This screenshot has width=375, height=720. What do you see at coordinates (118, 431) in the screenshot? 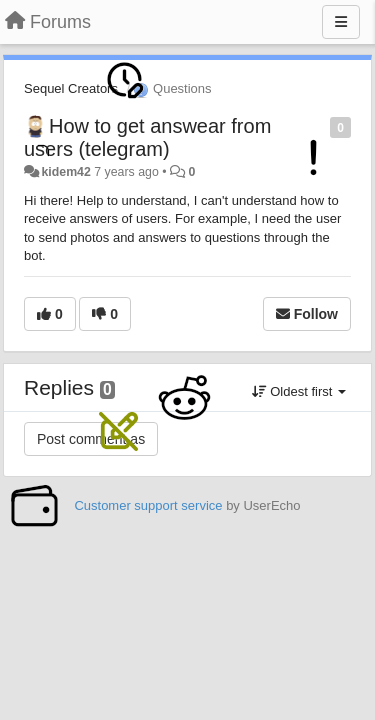
I see `editing is disabled or unavailable` at bounding box center [118, 431].